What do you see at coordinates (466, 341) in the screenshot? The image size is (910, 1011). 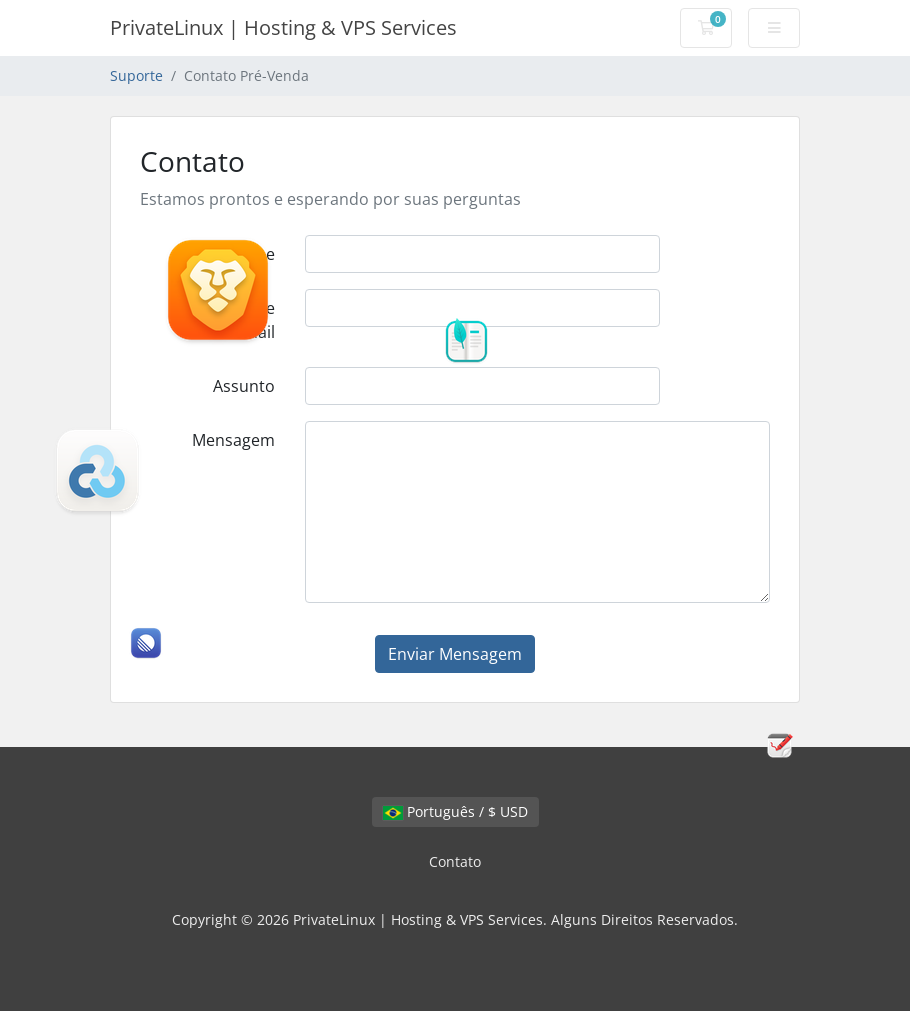 I see `open foliate e-book reader app` at bounding box center [466, 341].